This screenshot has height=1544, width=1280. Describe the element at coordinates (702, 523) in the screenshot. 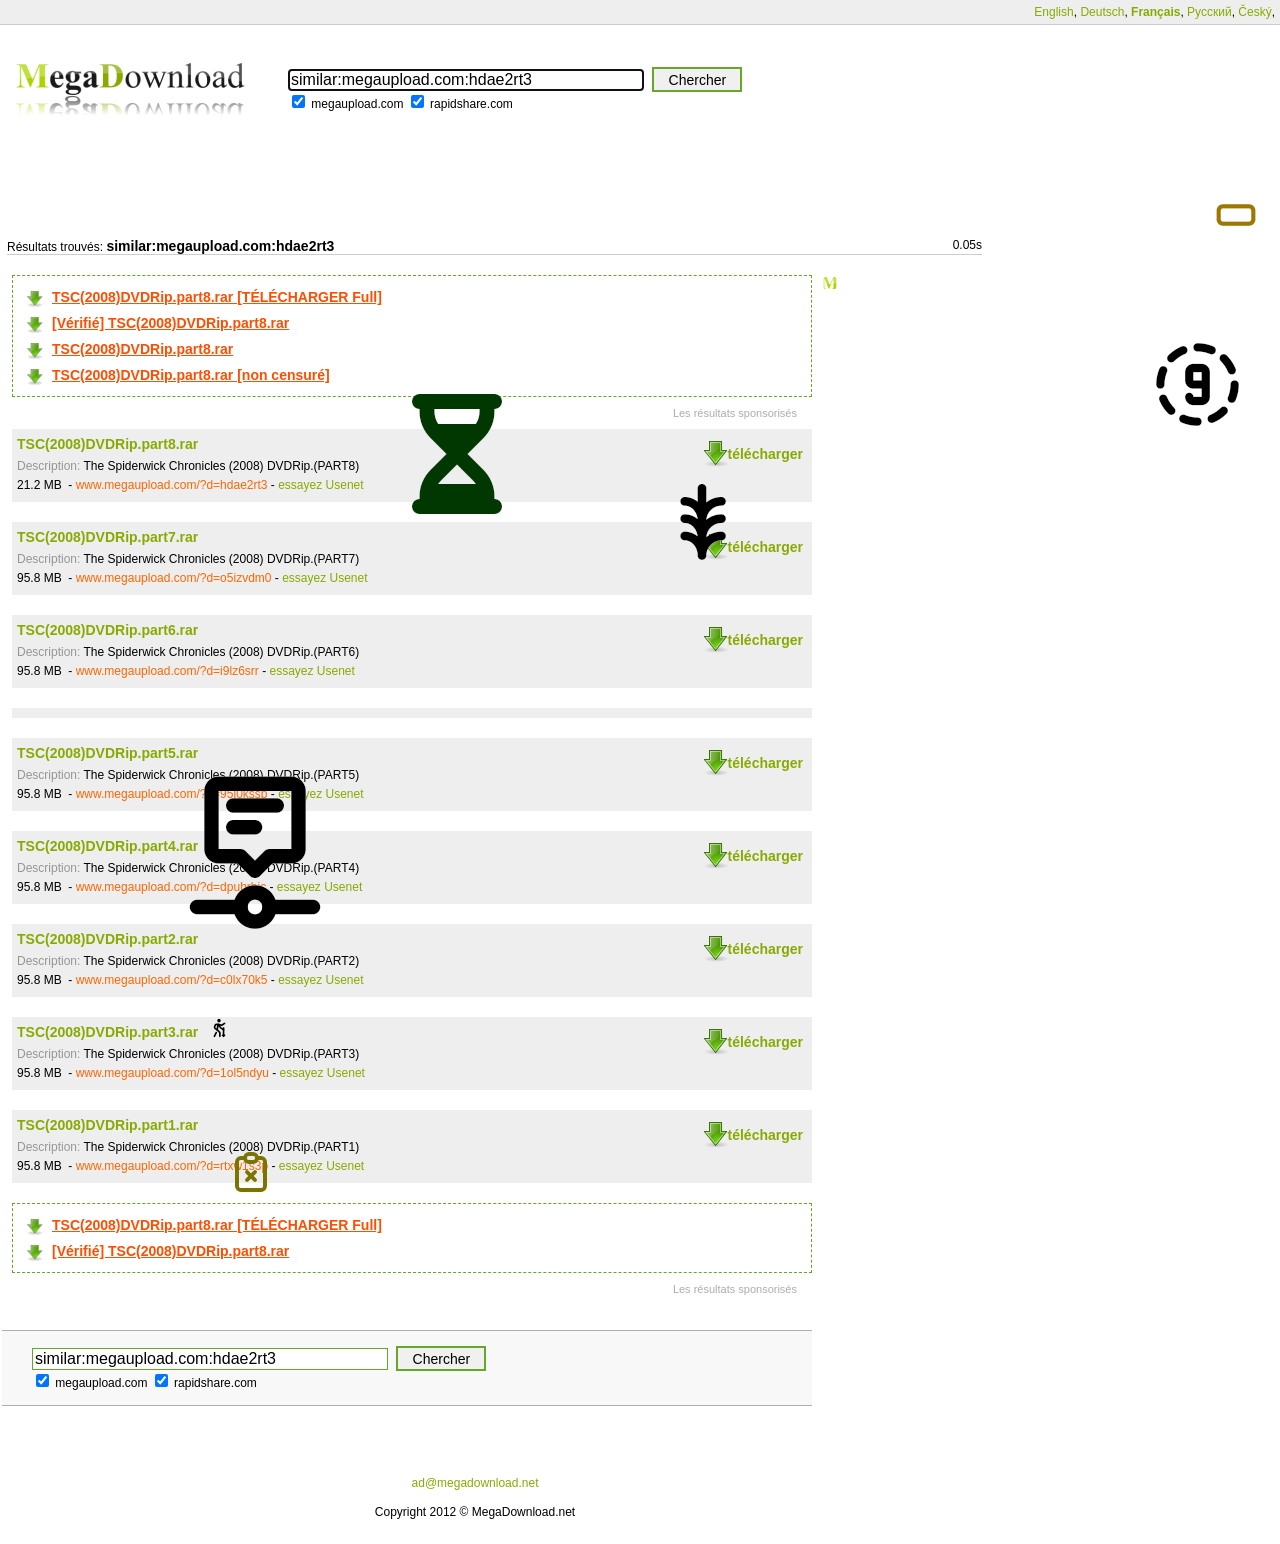

I see `view growth metrics or analytics` at that location.